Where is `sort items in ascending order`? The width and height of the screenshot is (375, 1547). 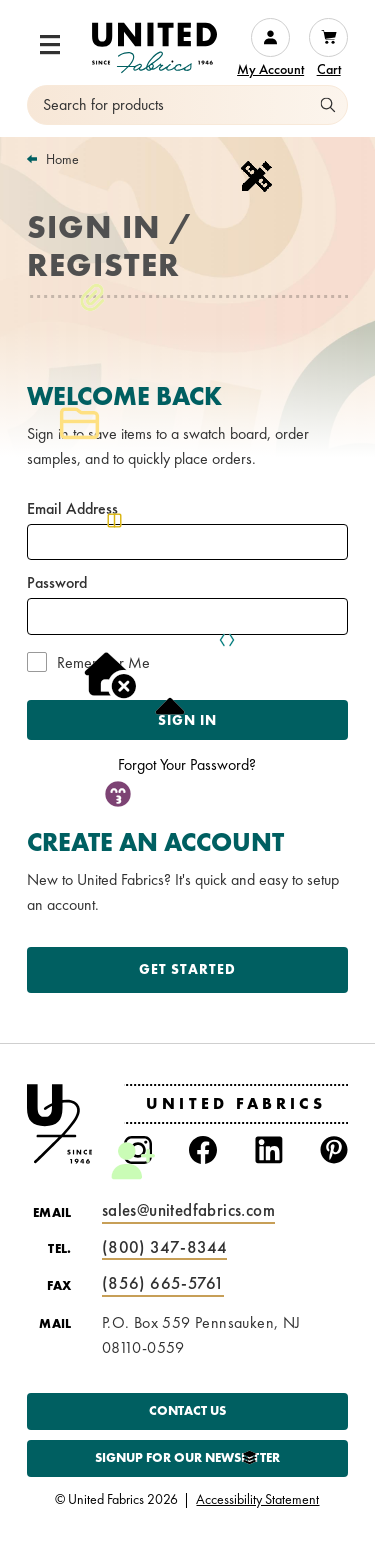 sort items in ascending order is located at coordinates (170, 717).